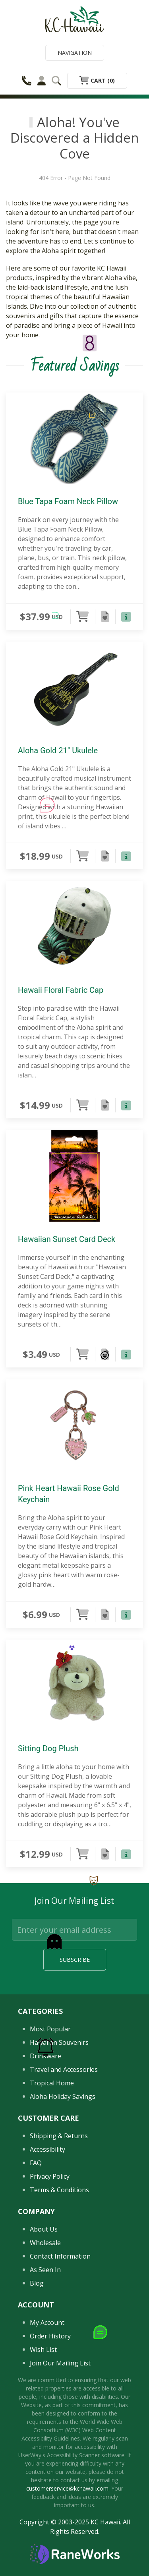 This screenshot has width=149, height=2576. I want to click on share this content, so click(93, 415).